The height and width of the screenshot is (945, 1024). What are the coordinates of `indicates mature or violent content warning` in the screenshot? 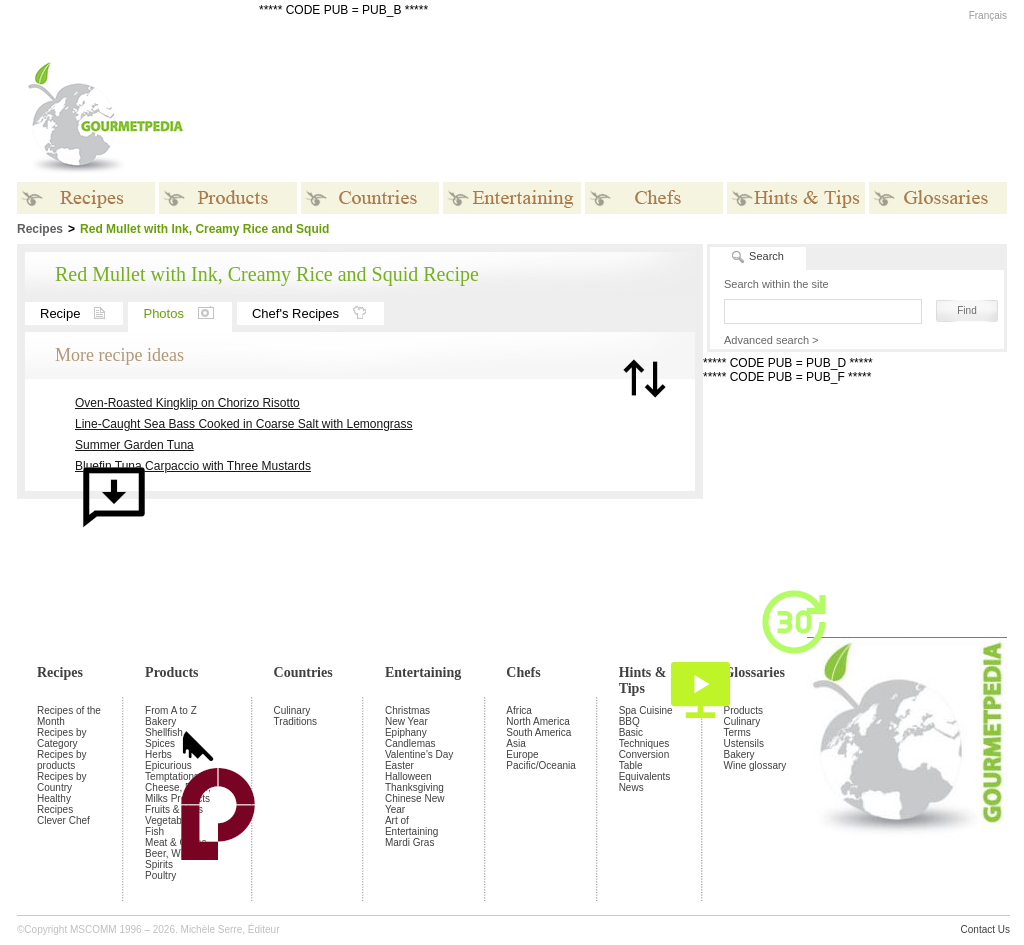 It's located at (197, 746).